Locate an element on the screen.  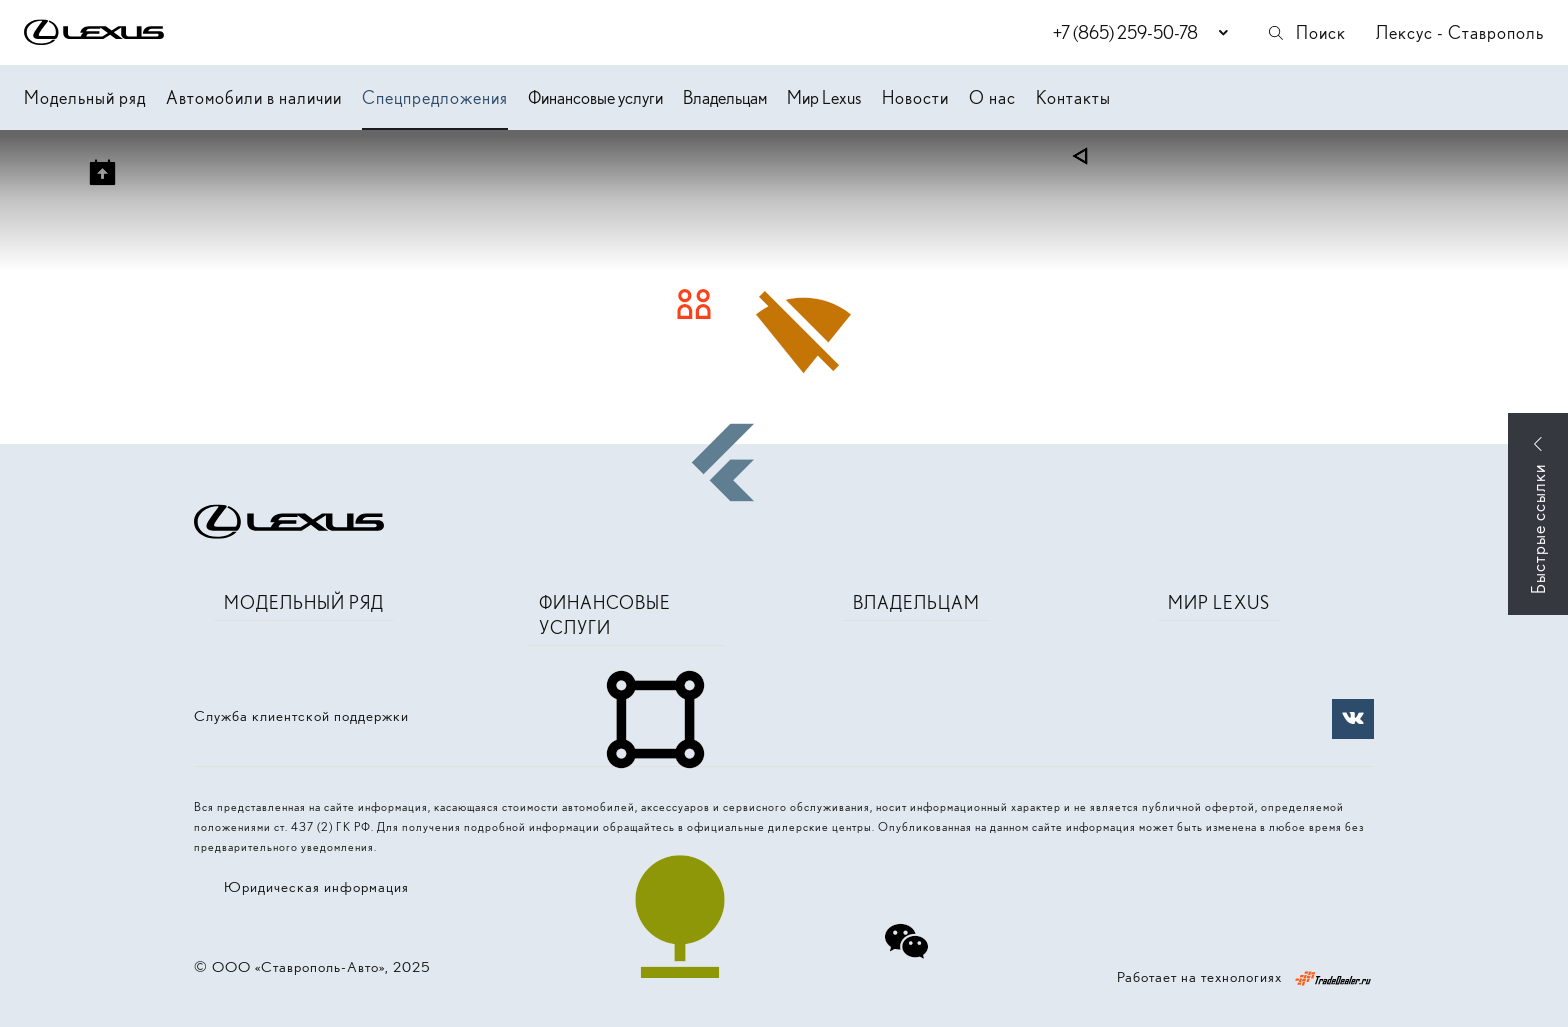
view pinned location on map is located at coordinates (680, 911).